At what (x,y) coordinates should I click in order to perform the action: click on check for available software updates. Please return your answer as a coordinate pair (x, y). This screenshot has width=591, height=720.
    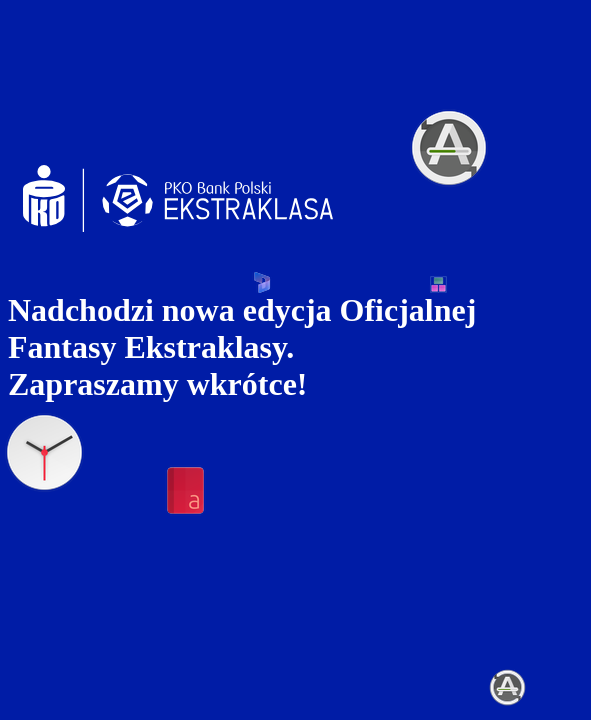
    Looking at the image, I should click on (507, 687).